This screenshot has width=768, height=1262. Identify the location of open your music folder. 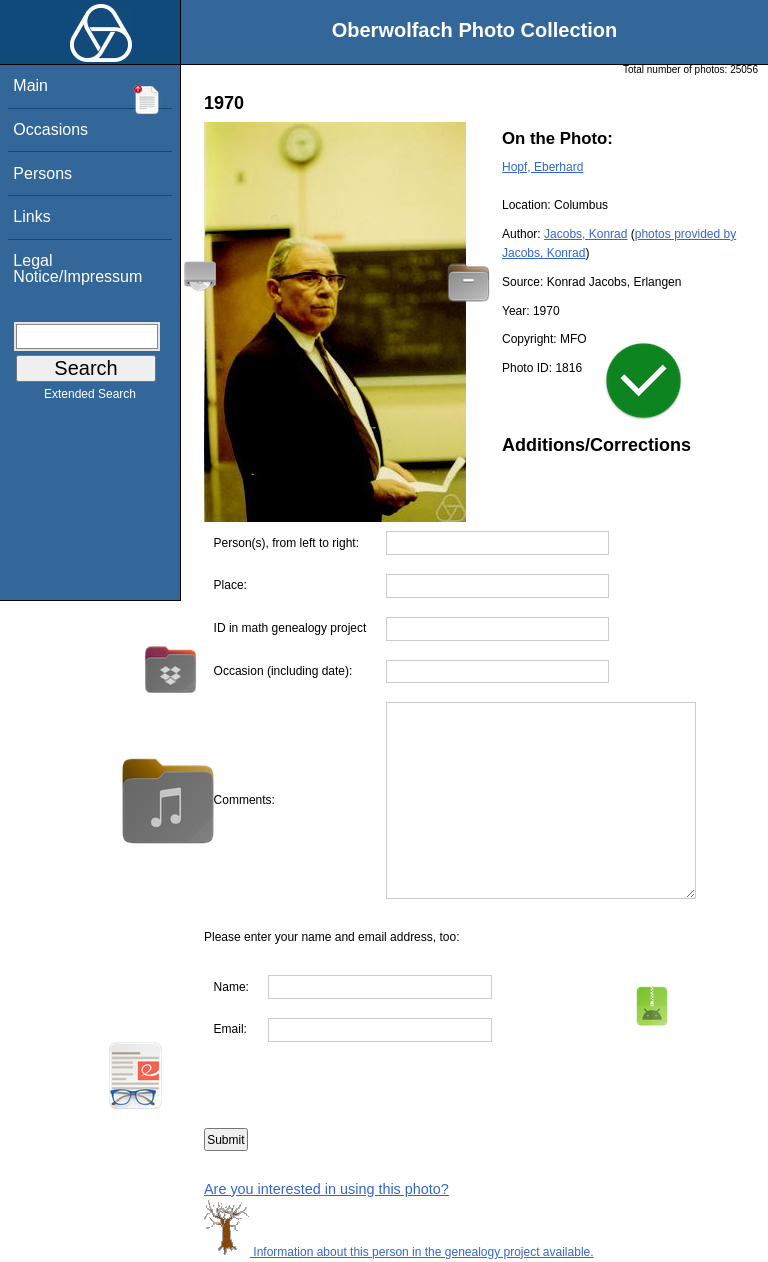
(168, 801).